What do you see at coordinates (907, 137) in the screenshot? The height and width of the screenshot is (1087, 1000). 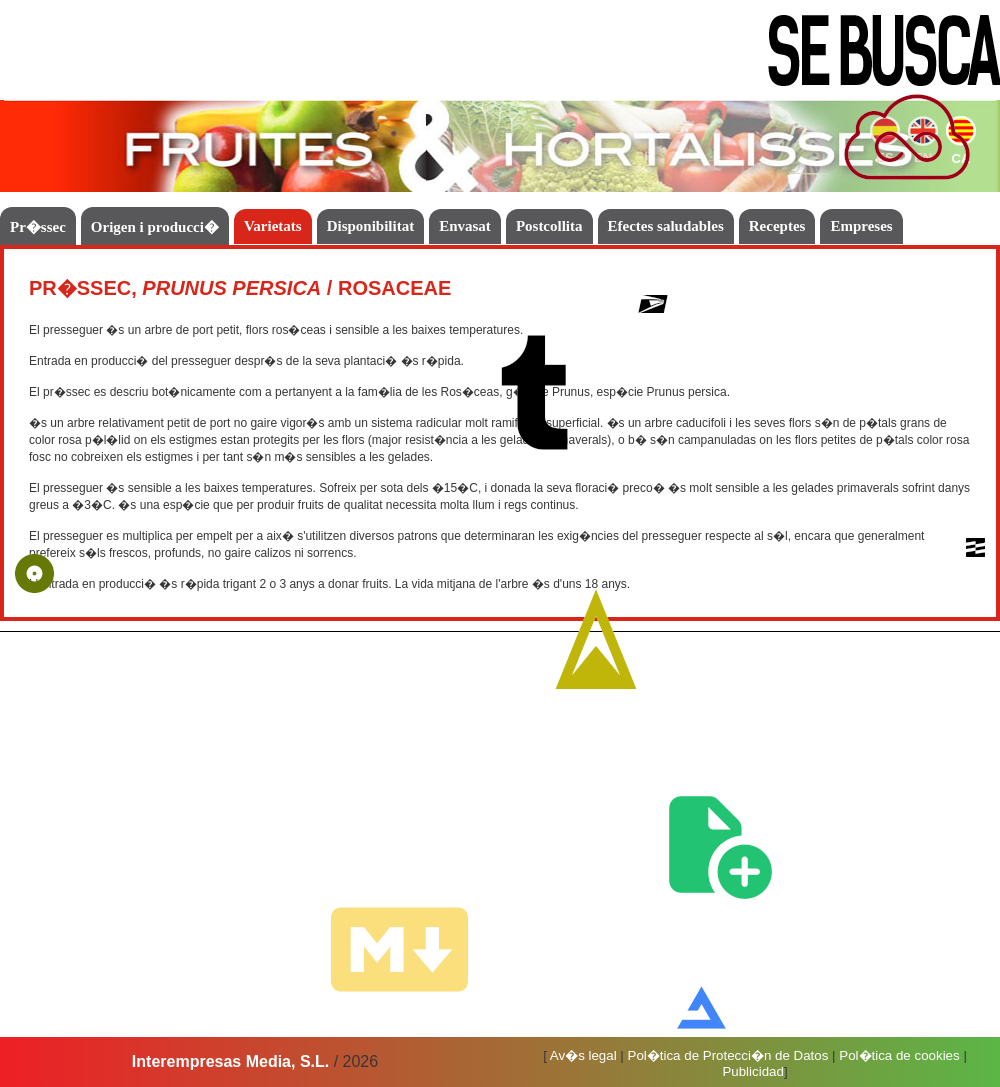 I see `open jsfiddle code editor` at bounding box center [907, 137].